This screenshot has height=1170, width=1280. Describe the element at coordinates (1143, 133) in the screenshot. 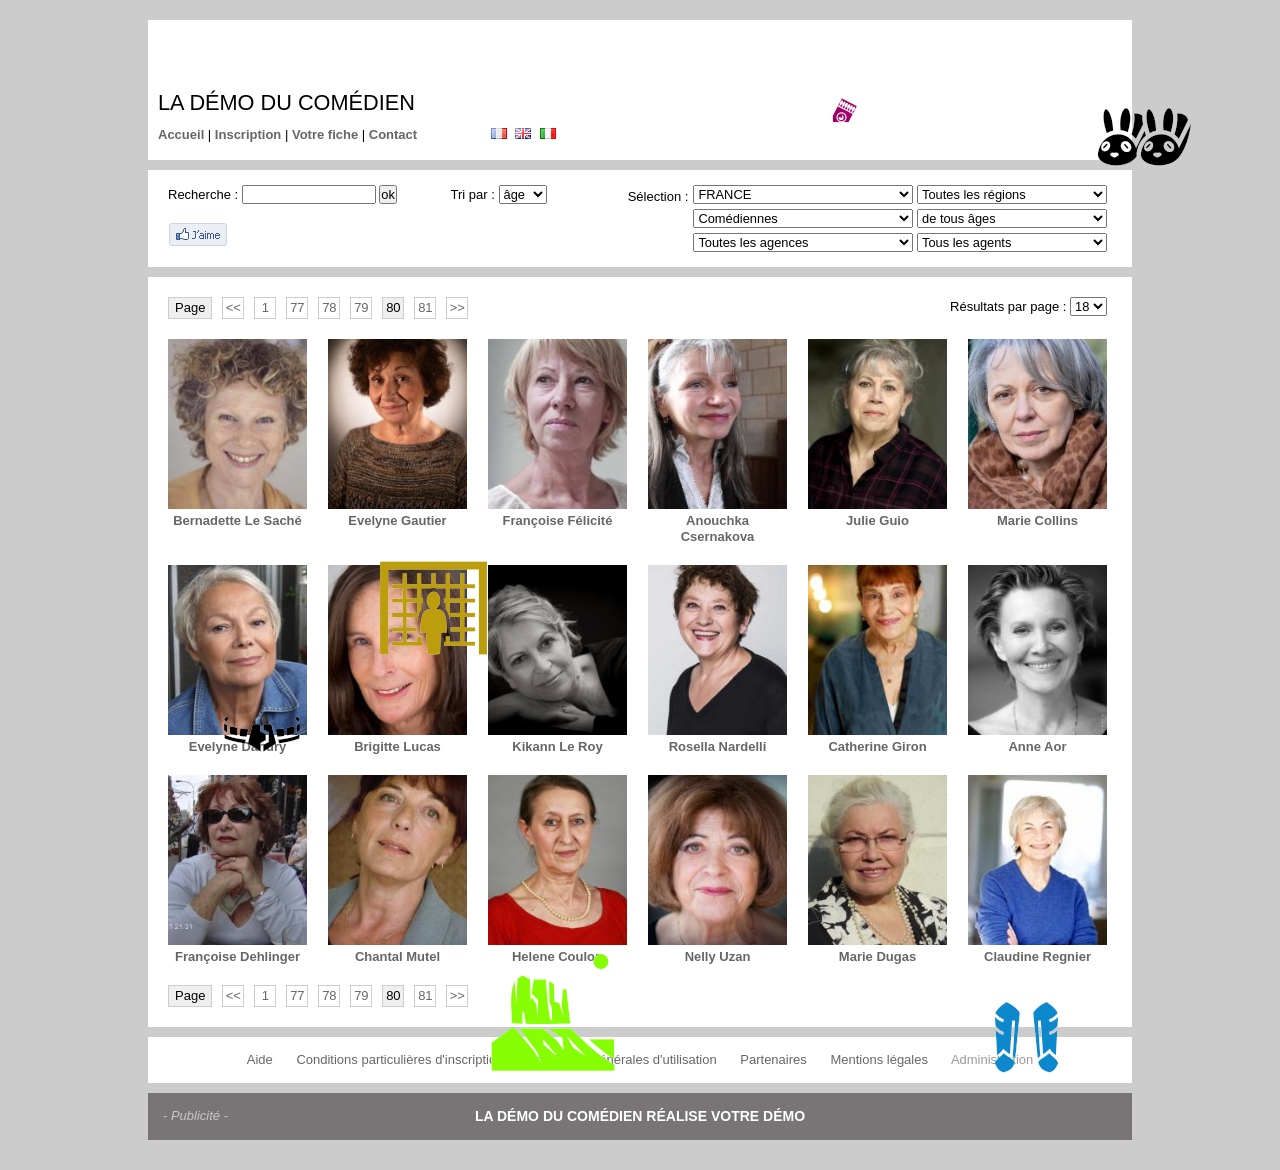

I see `equip bunny slippers cosmetic item` at that location.